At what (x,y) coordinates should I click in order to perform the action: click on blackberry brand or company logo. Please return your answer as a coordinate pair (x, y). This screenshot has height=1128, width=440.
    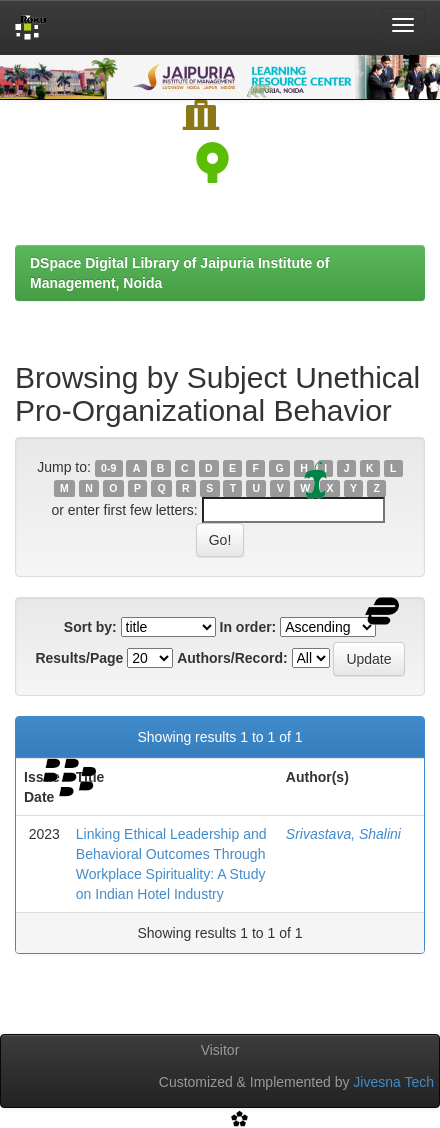
    Looking at the image, I should click on (69, 777).